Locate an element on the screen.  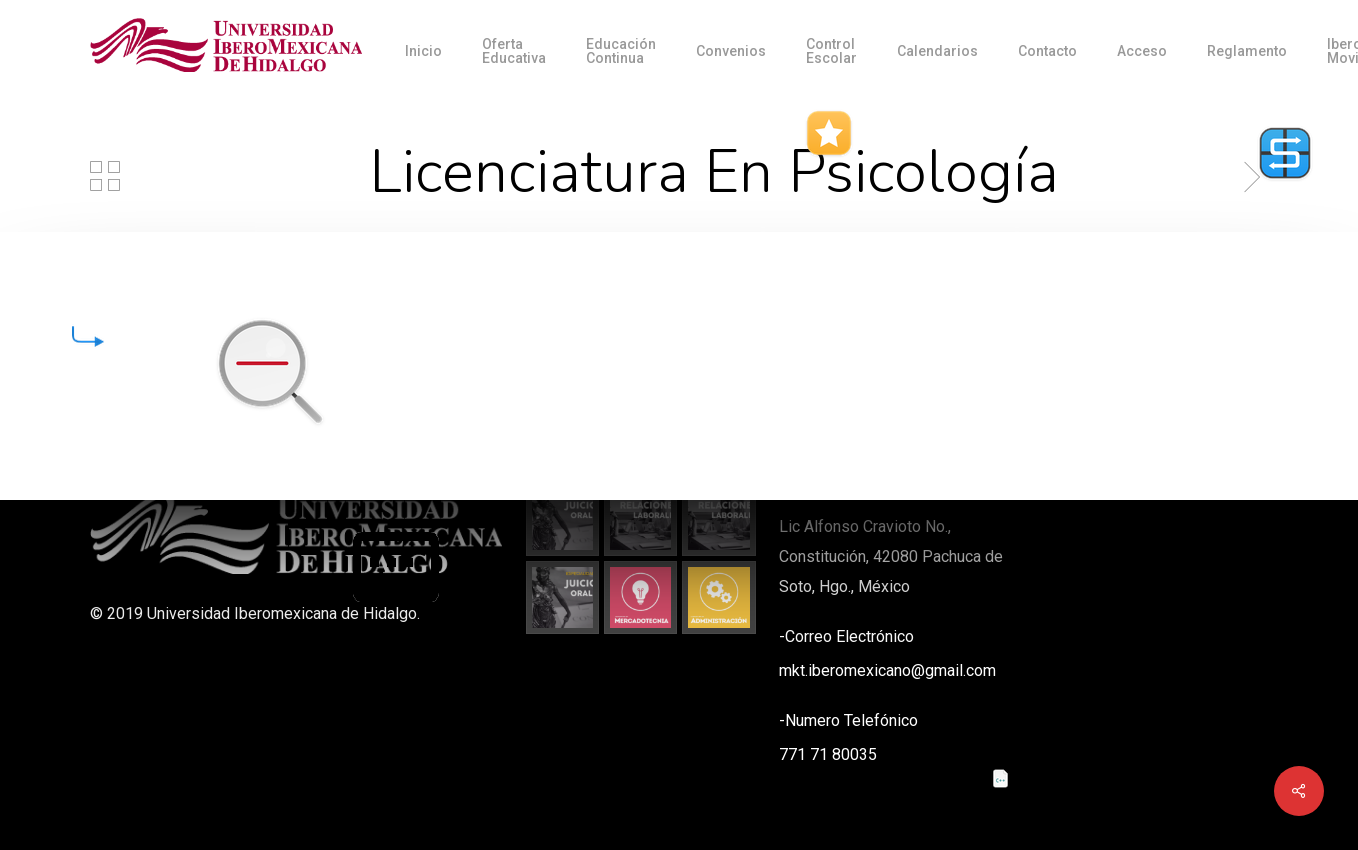
a C++ source code file is located at coordinates (1000, 778).